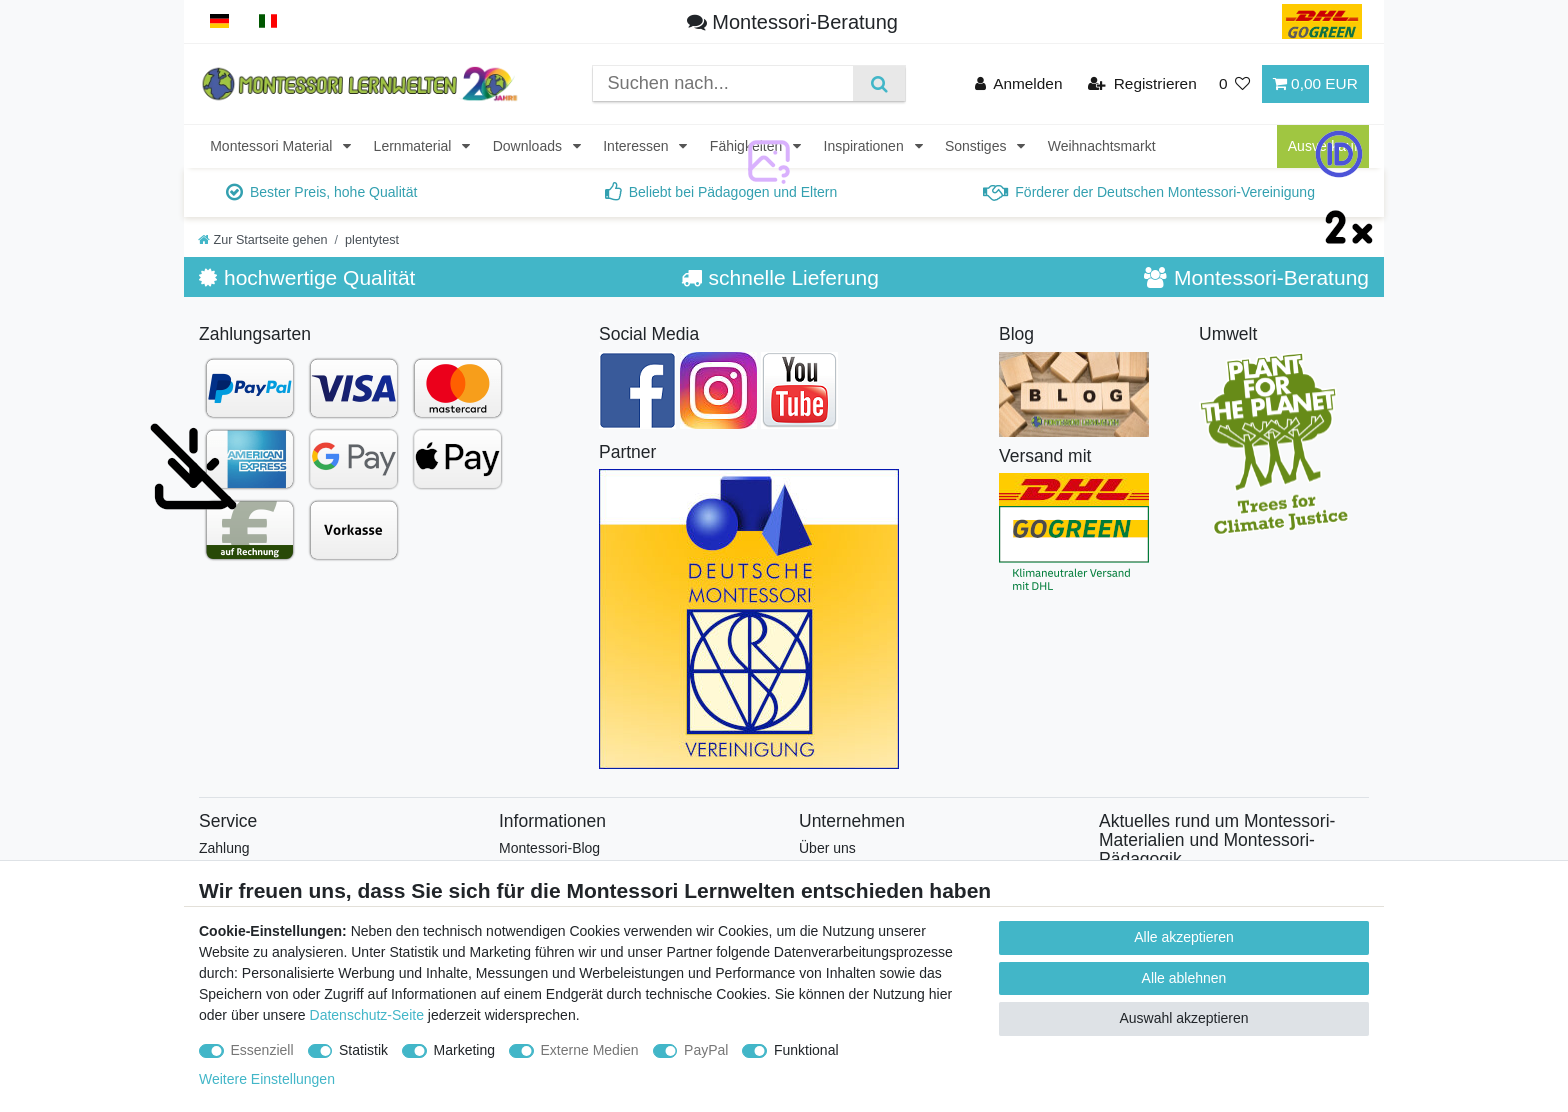  I want to click on unknown or missing image, so click(769, 161).